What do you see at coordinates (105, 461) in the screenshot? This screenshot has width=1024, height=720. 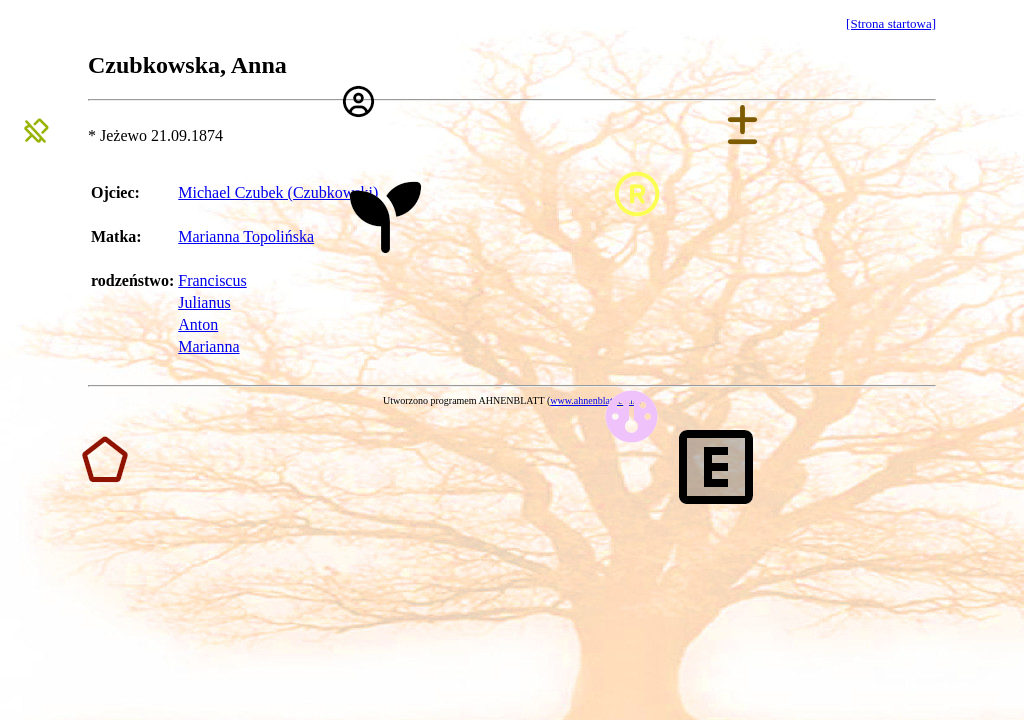 I see `pentagon shape indicator` at bounding box center [105, 461].